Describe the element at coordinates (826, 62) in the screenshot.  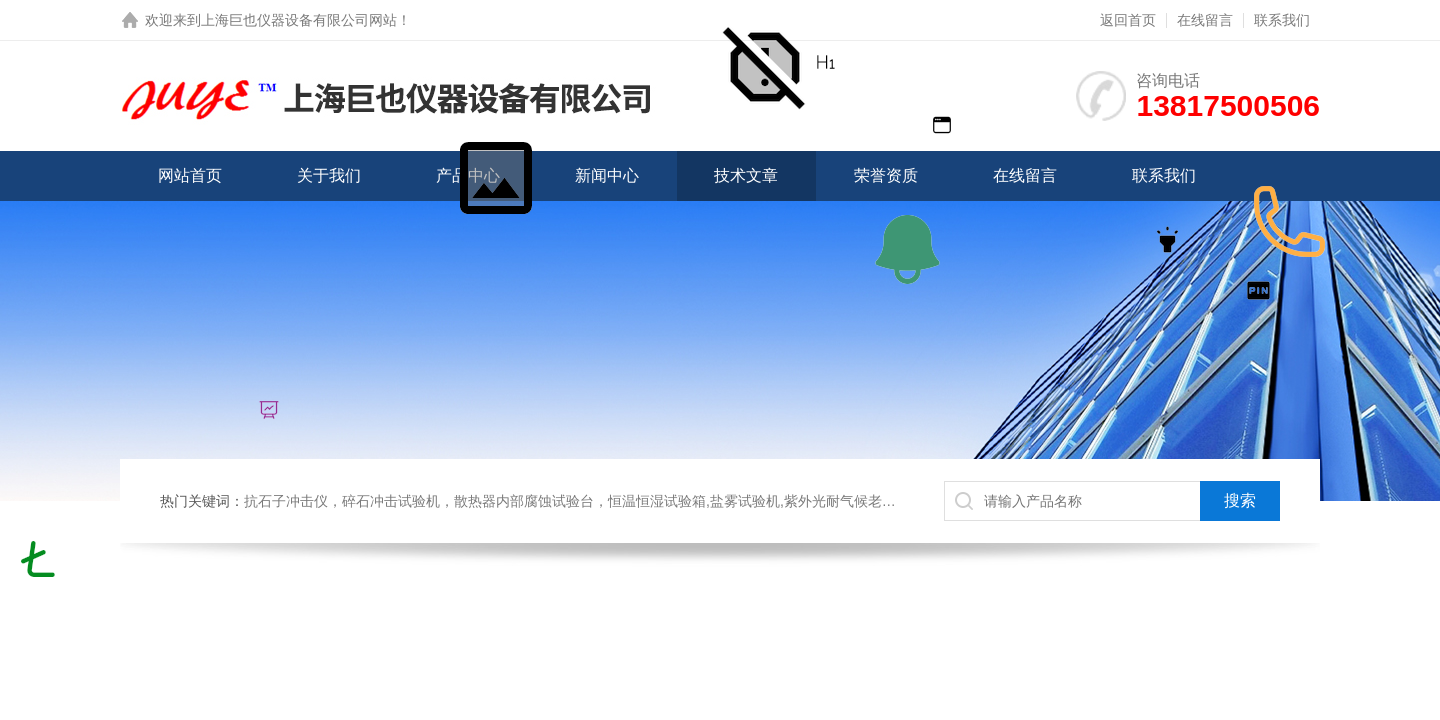
I see `format text as heading level 1` at that location.